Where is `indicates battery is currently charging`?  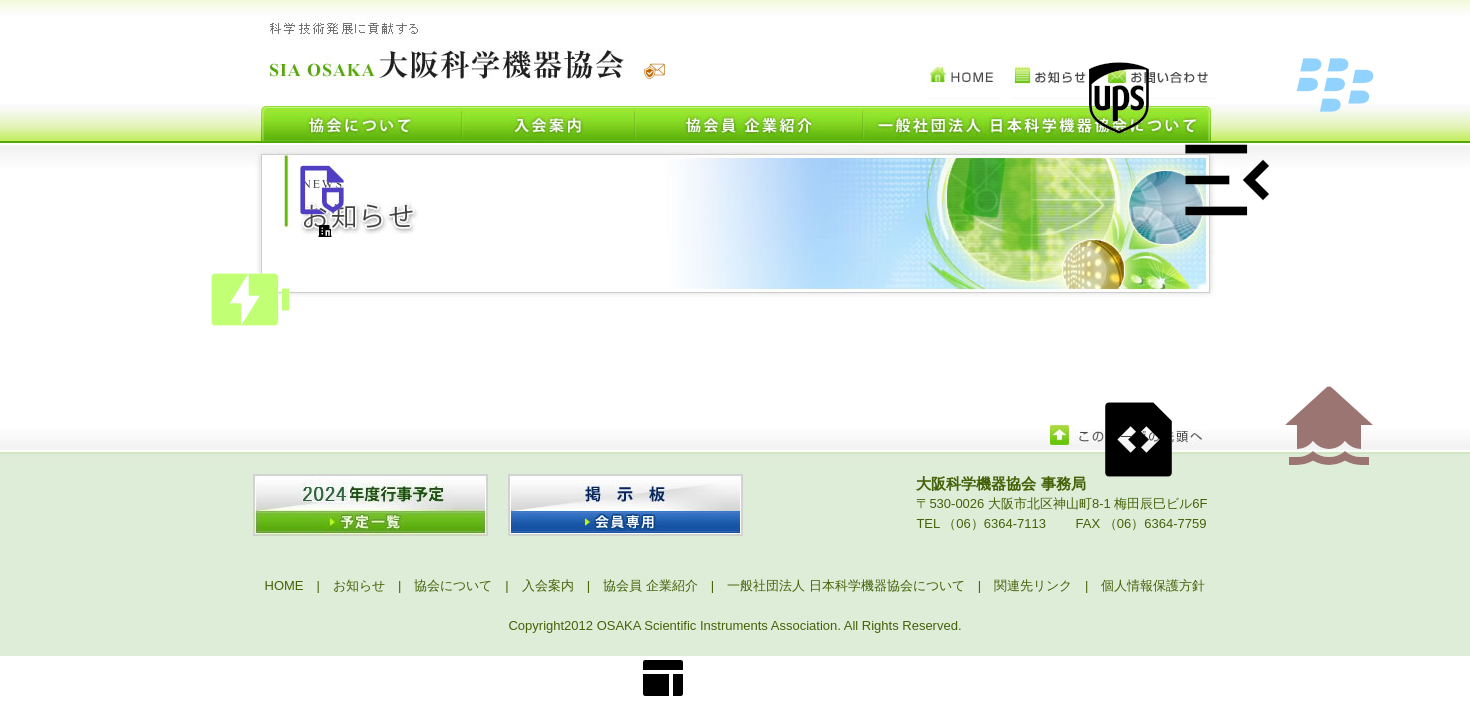
indicates battery is currently charging is located at coordinates (248, 299).